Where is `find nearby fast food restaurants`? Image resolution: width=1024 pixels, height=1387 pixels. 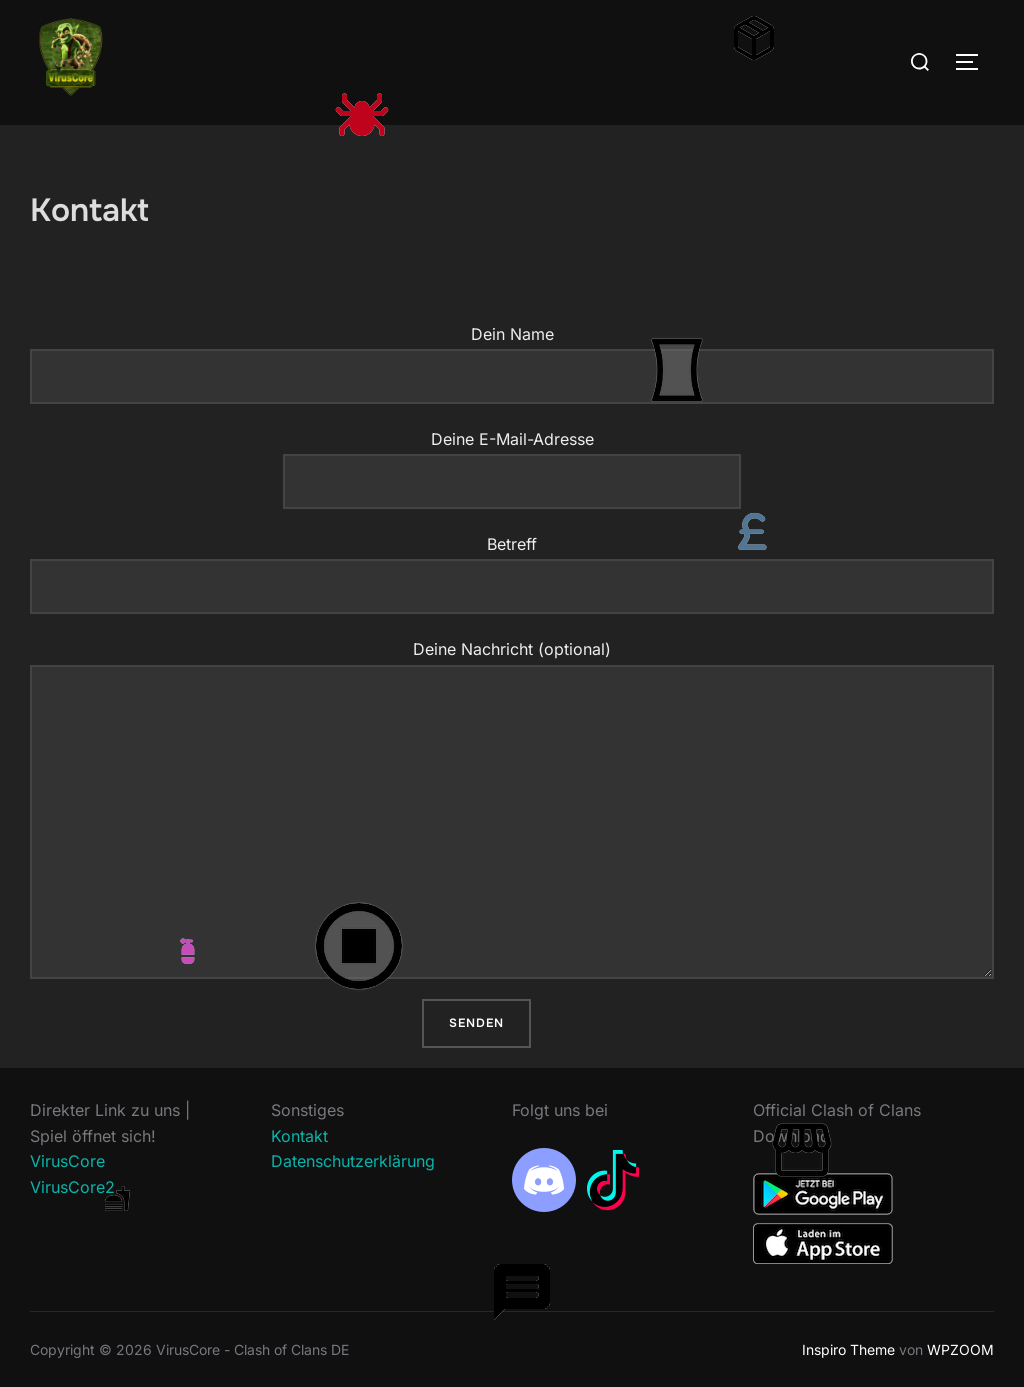 find nearby fast food restaurants is located at coordinates (117, 1198).